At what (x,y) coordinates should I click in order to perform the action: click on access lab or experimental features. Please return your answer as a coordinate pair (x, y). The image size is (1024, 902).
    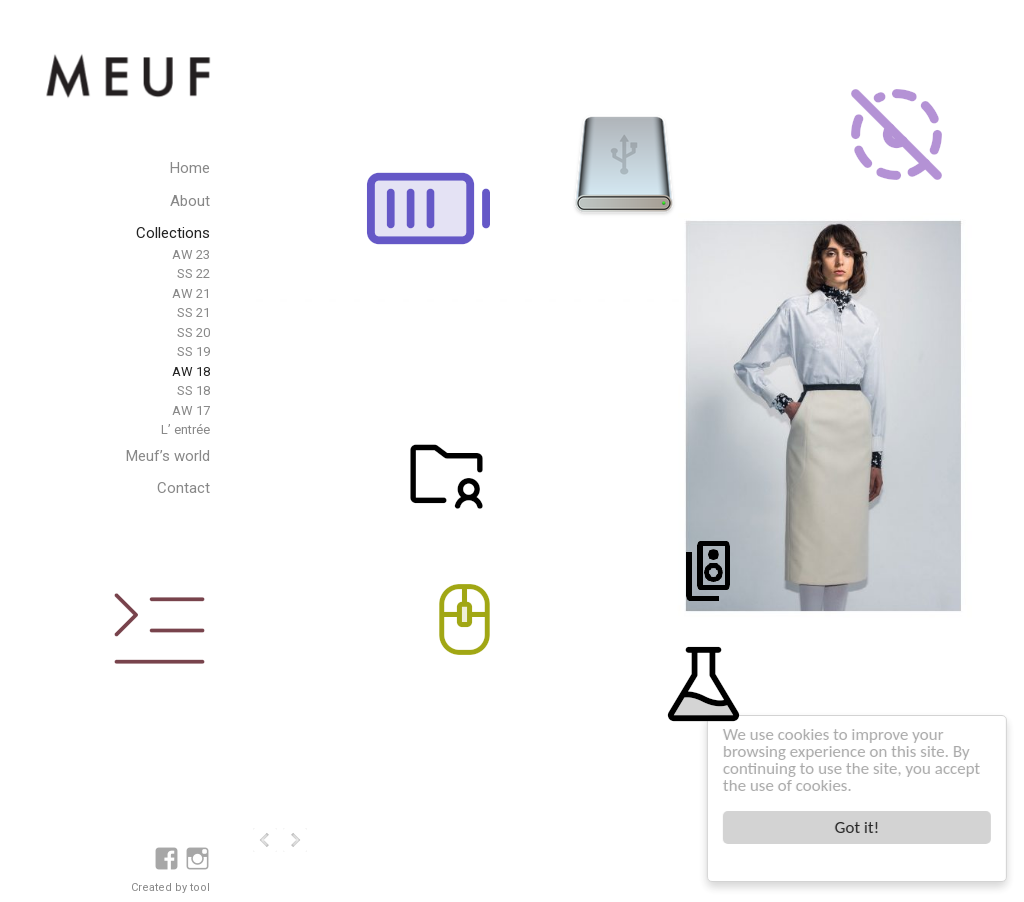
    Looking at the image, I should click on (703, 685).